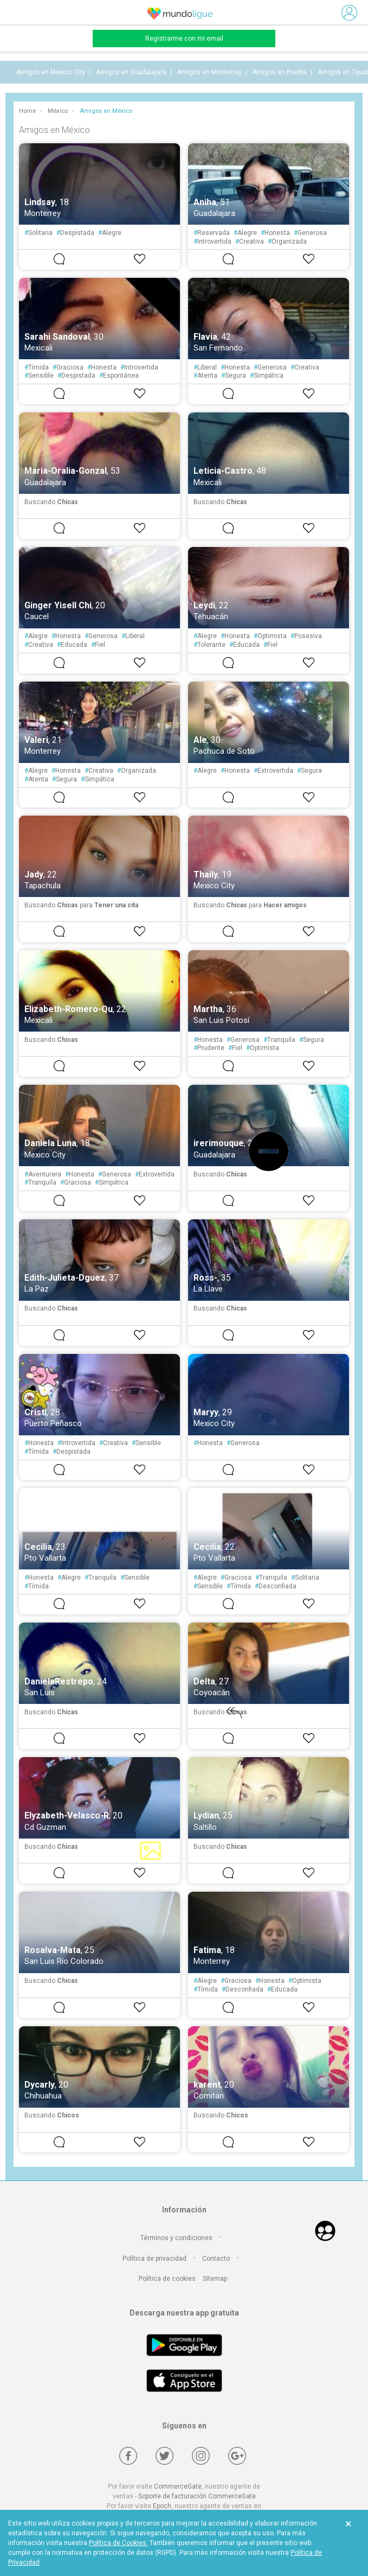 The image size is (368, 2576). What do you see at coordinates (325, 2231) in the screenshot?
I see `view group or team members` at bounding box center [325, 2231].